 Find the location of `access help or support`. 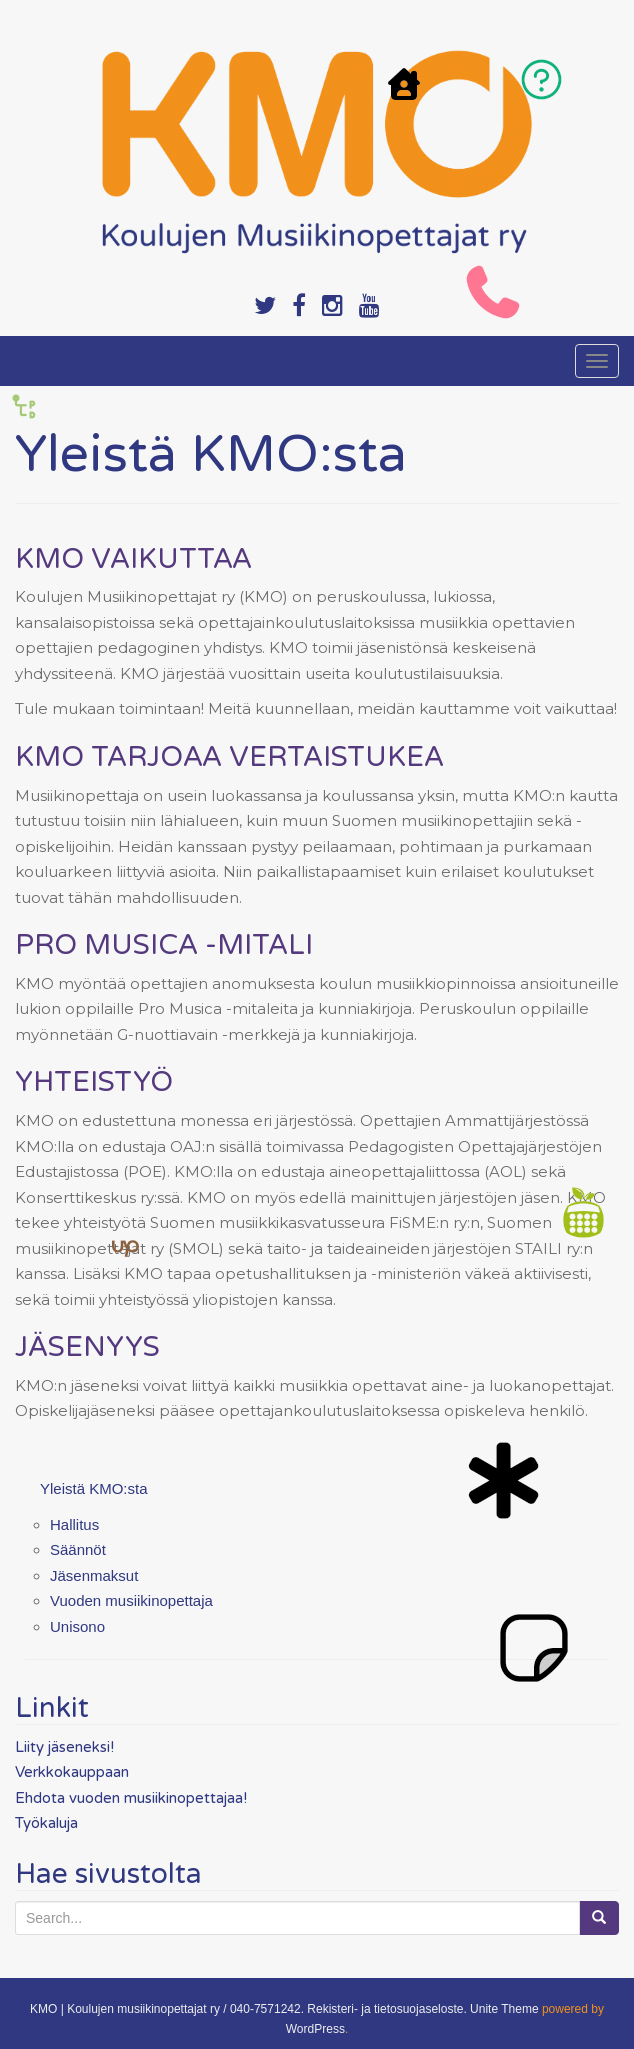

access help or support is located at coordinates (541, 79).